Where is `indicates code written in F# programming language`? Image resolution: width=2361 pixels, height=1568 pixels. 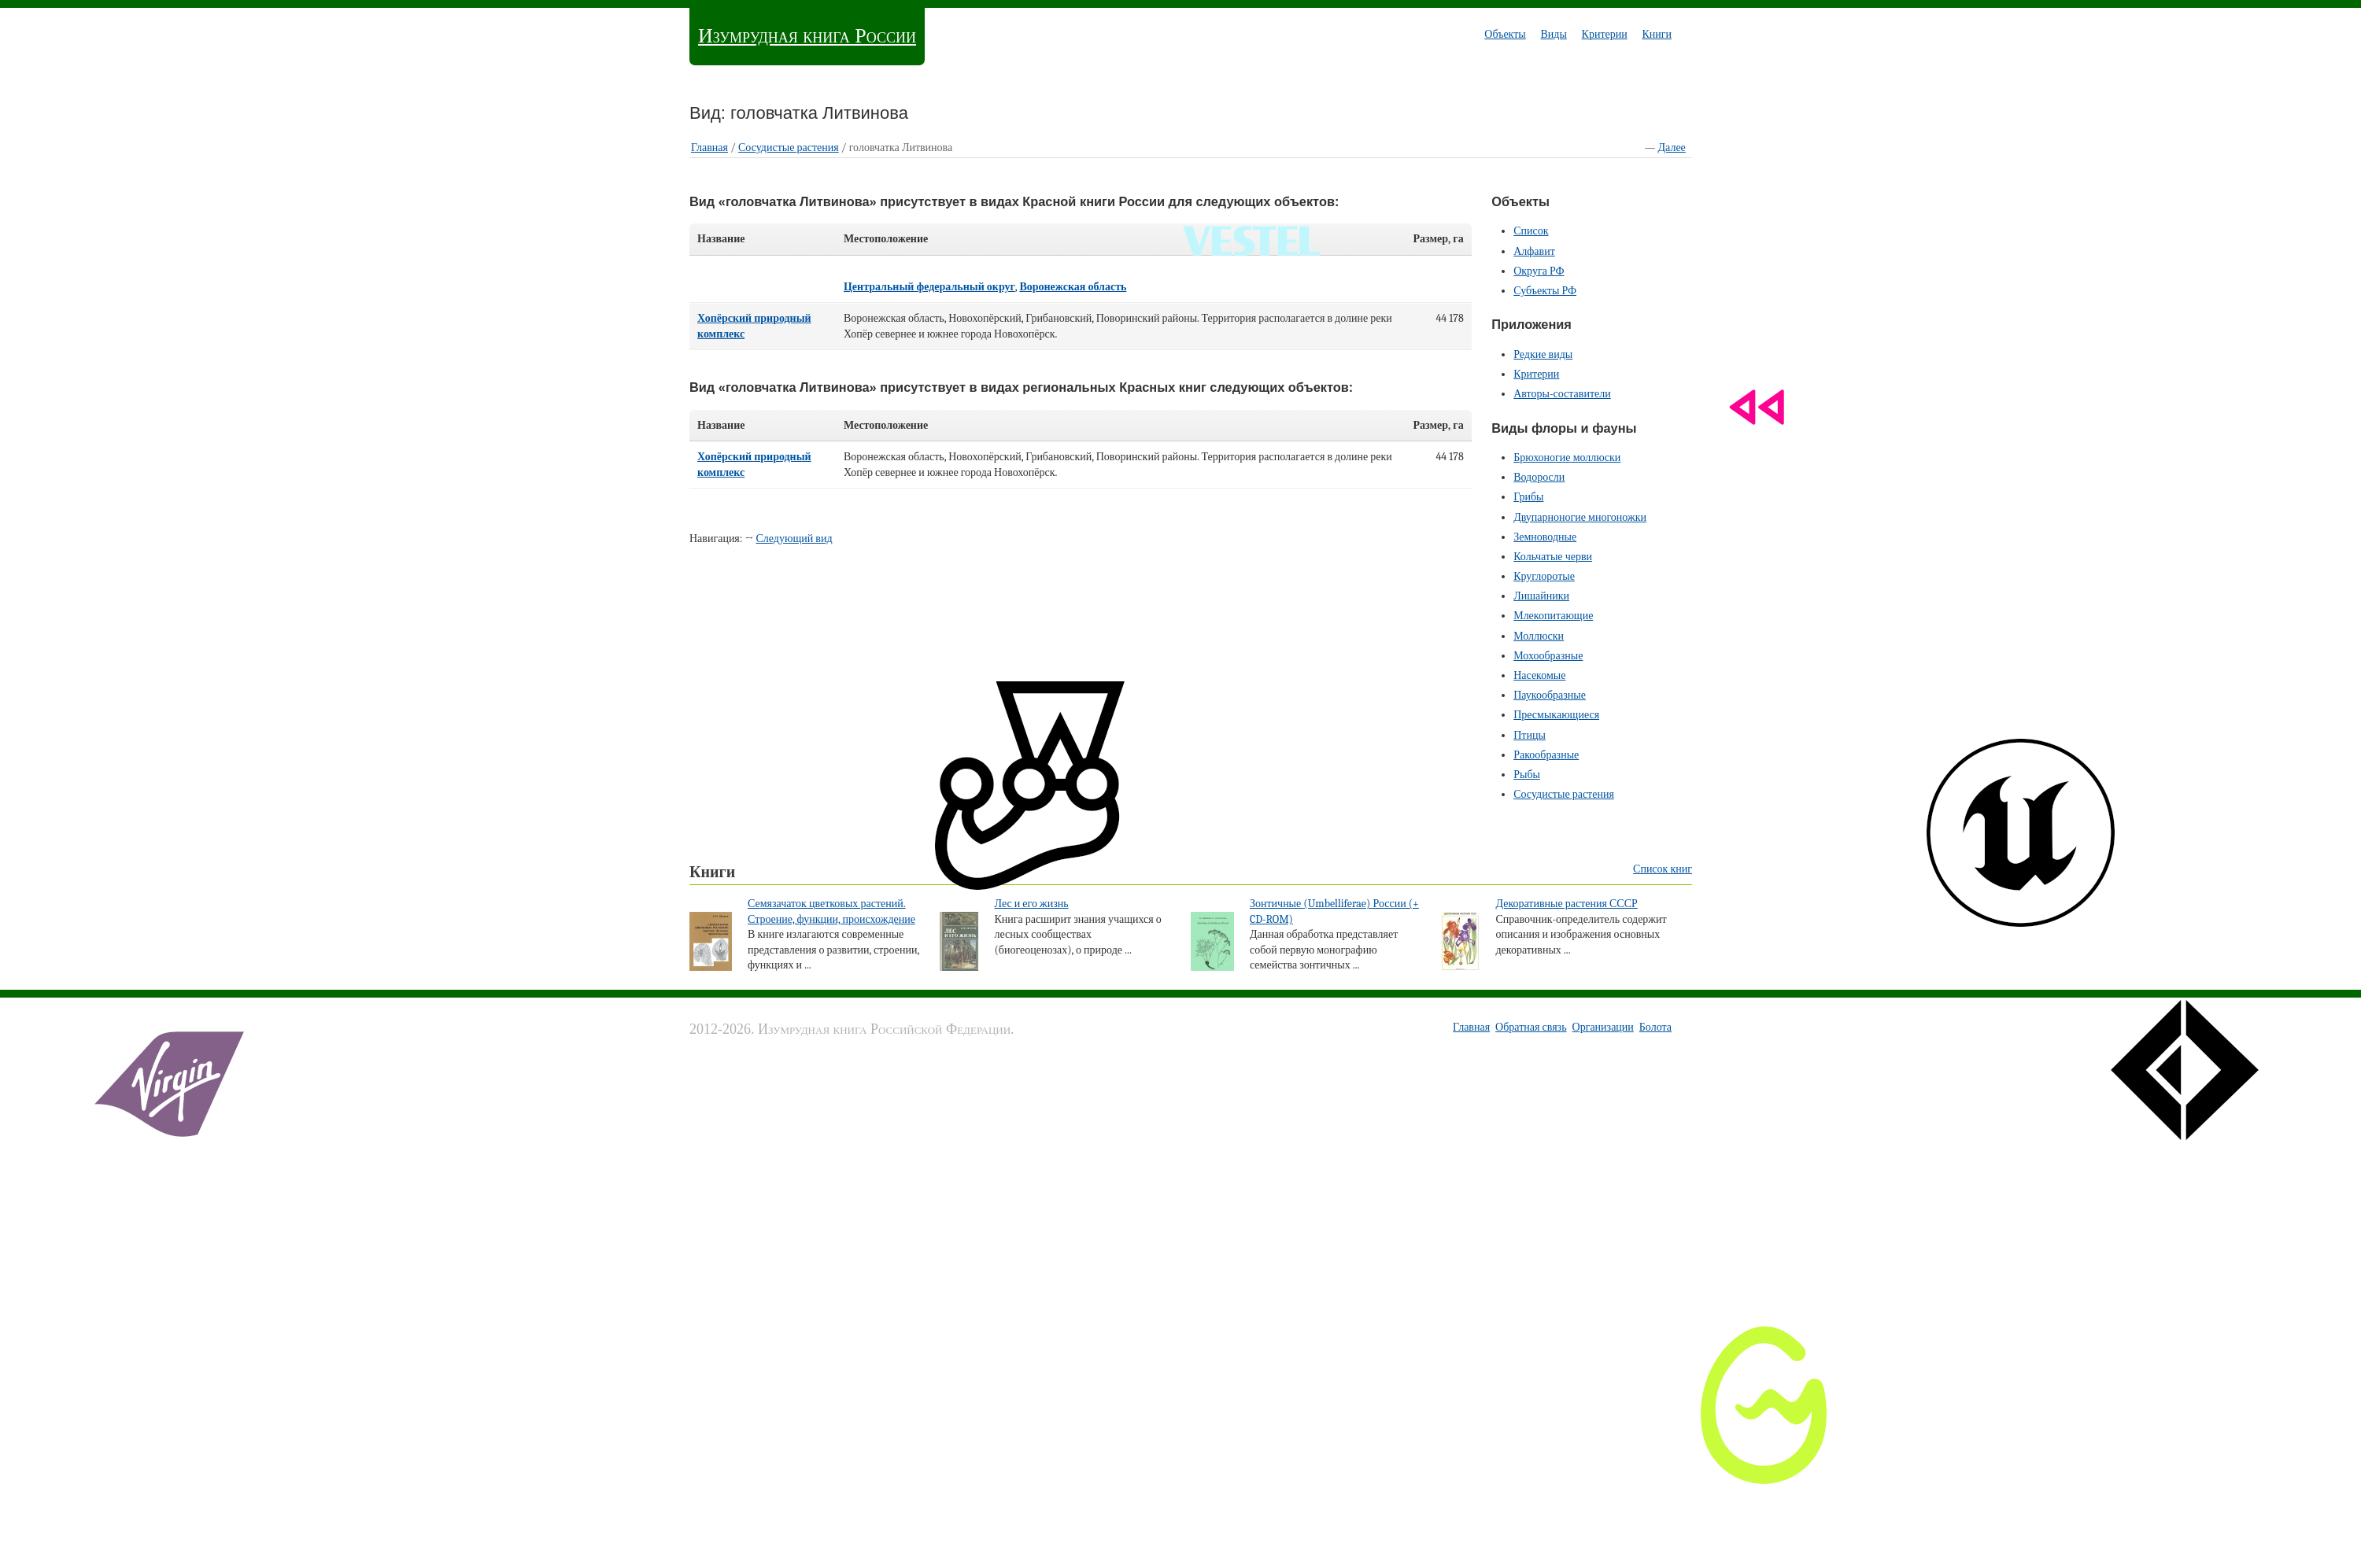
indicates code written in F# programming language is located at coordinates (2185, 1070).